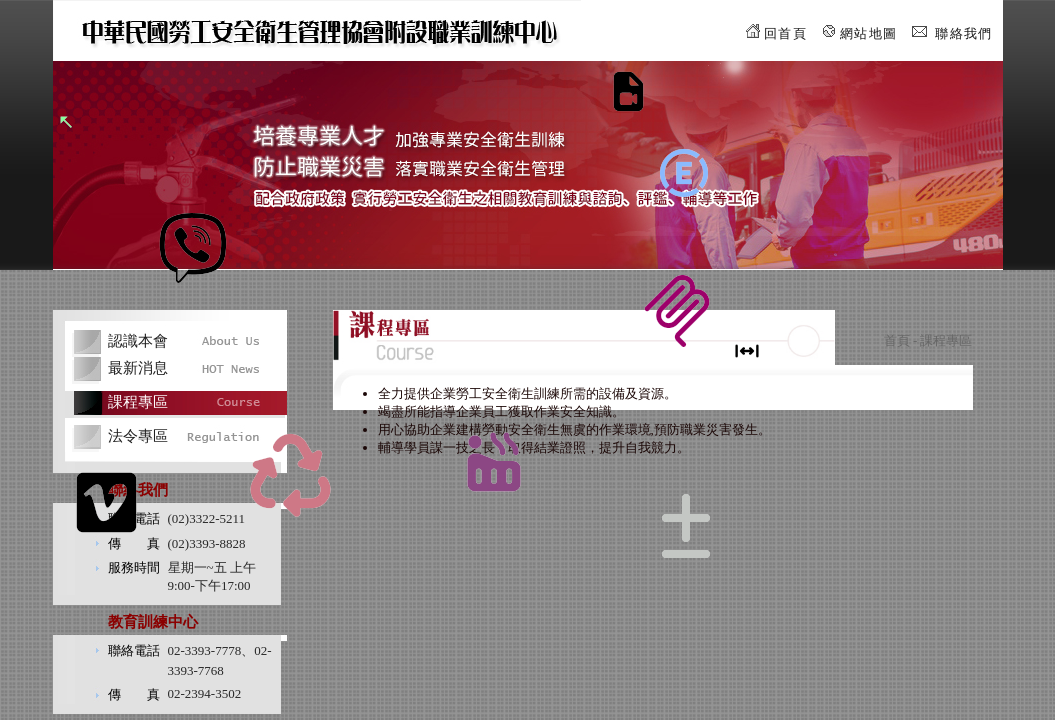 The height and width of the screenshot is (720, 1055). What do you see at coordinates (677, 311) in the screenshot?
I see `model context protocol (MCP) logo` at bounding box center [677, 311].